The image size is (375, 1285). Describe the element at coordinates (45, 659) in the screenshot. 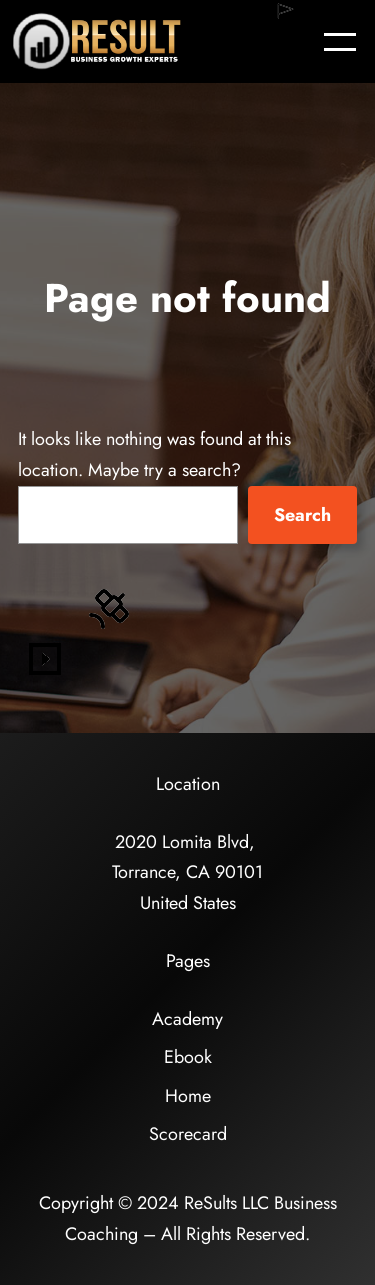

I see `start a slideshow presentation` at that location.